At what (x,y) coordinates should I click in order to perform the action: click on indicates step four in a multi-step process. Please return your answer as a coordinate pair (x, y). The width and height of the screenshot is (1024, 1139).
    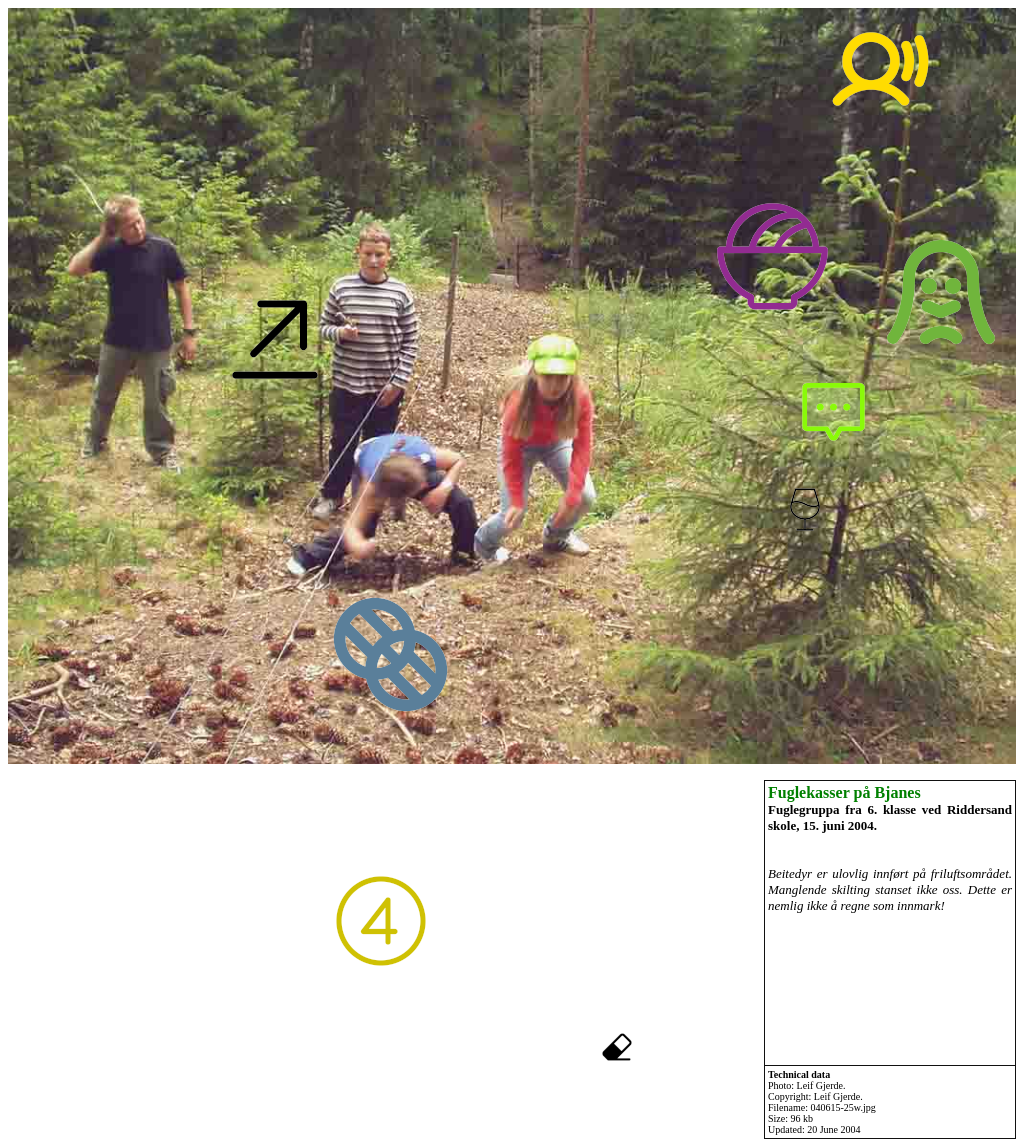
    Looking at the image, I should click on (381, 921).